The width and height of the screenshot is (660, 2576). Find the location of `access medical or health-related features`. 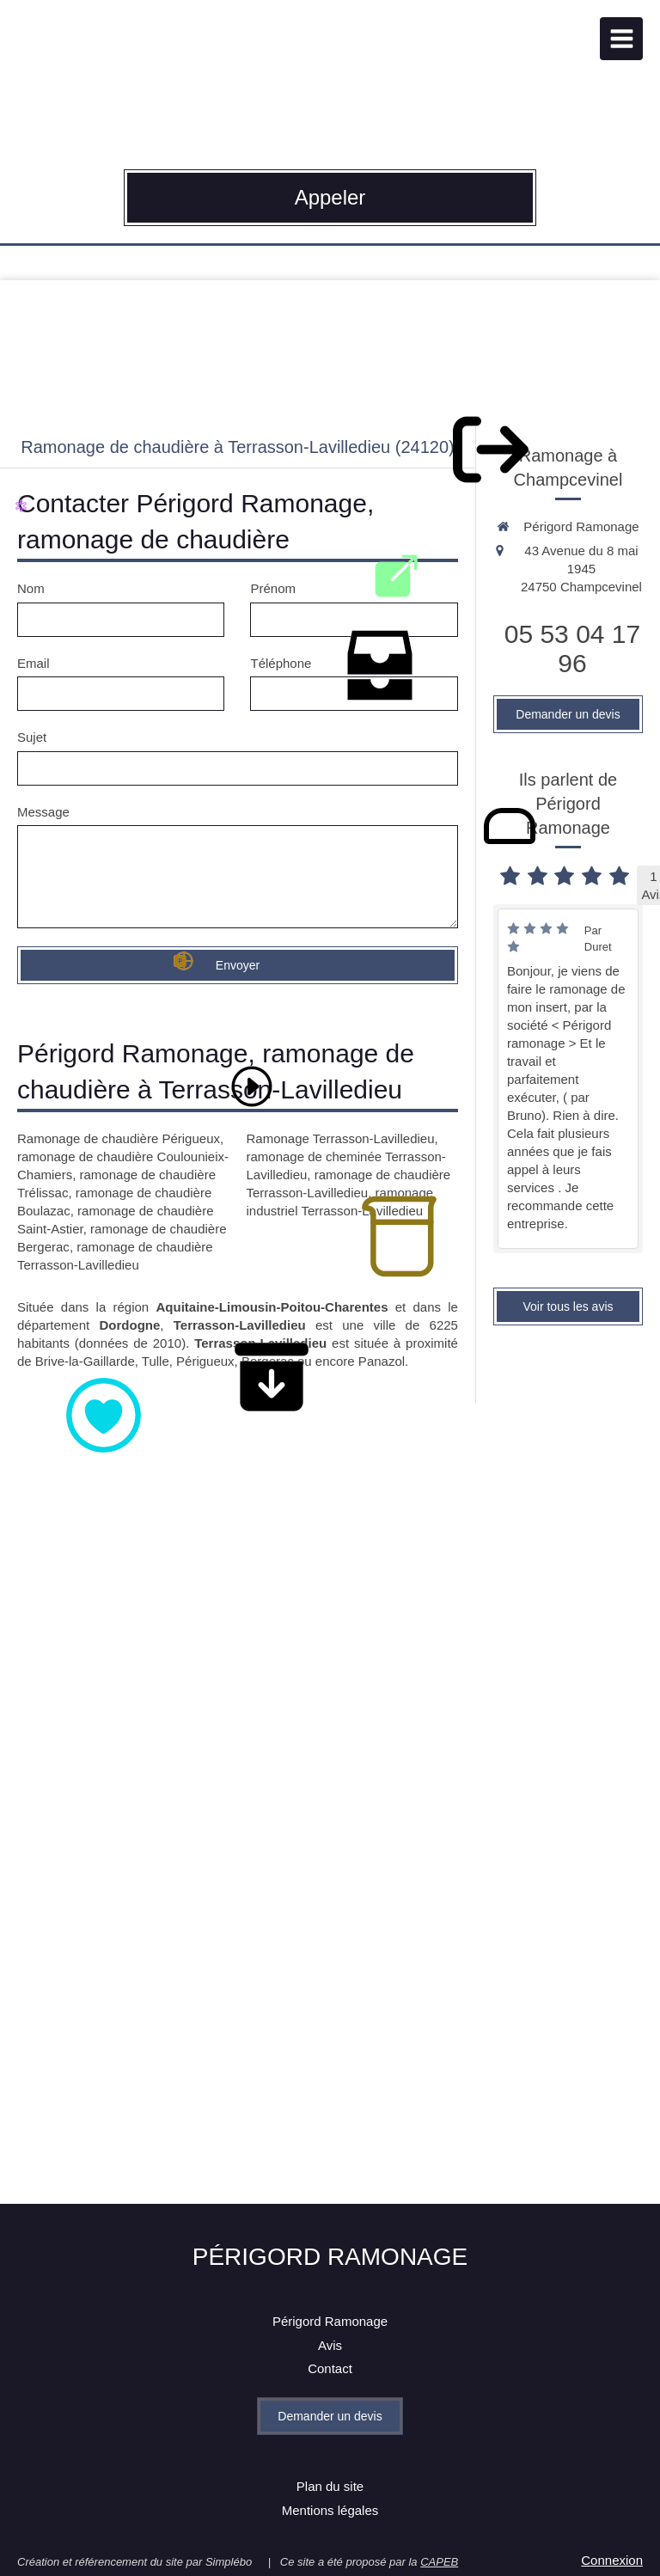

access medical or health-related features is located at coordinates (21, 505).